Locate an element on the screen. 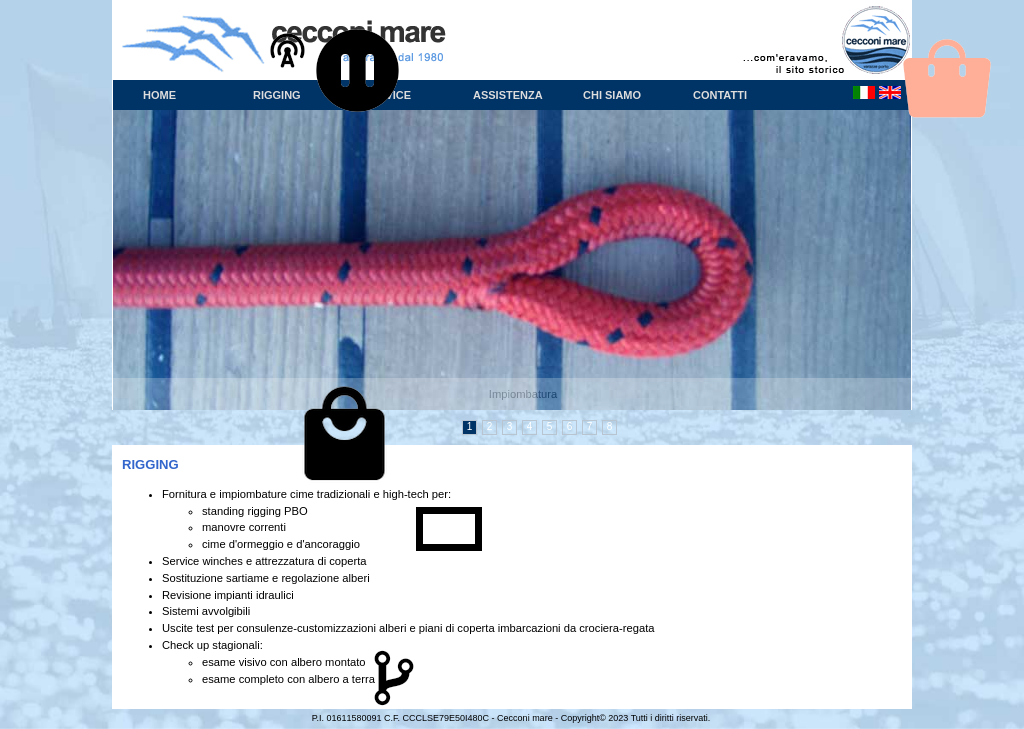 The image size is (1024, 729). open shopping or store section is located at coordinates (344, 435).